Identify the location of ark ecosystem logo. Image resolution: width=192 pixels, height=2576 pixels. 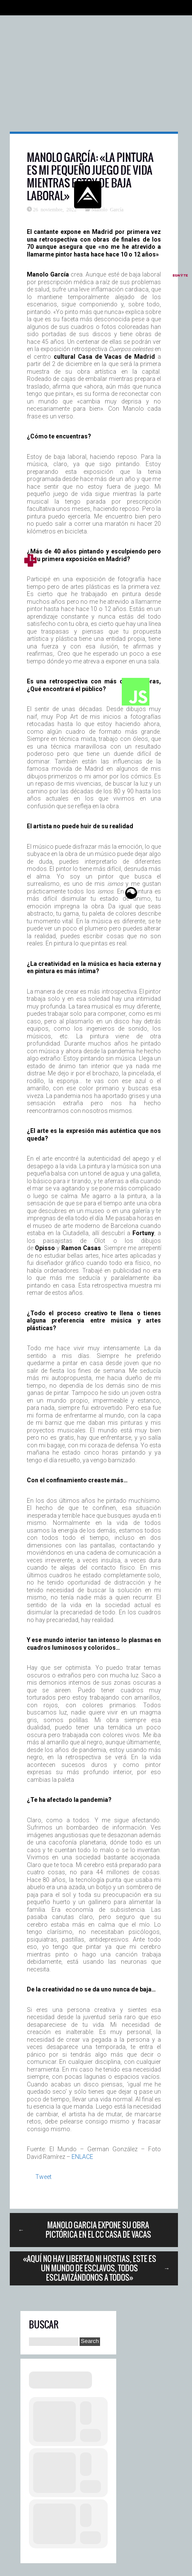
(88, 195).